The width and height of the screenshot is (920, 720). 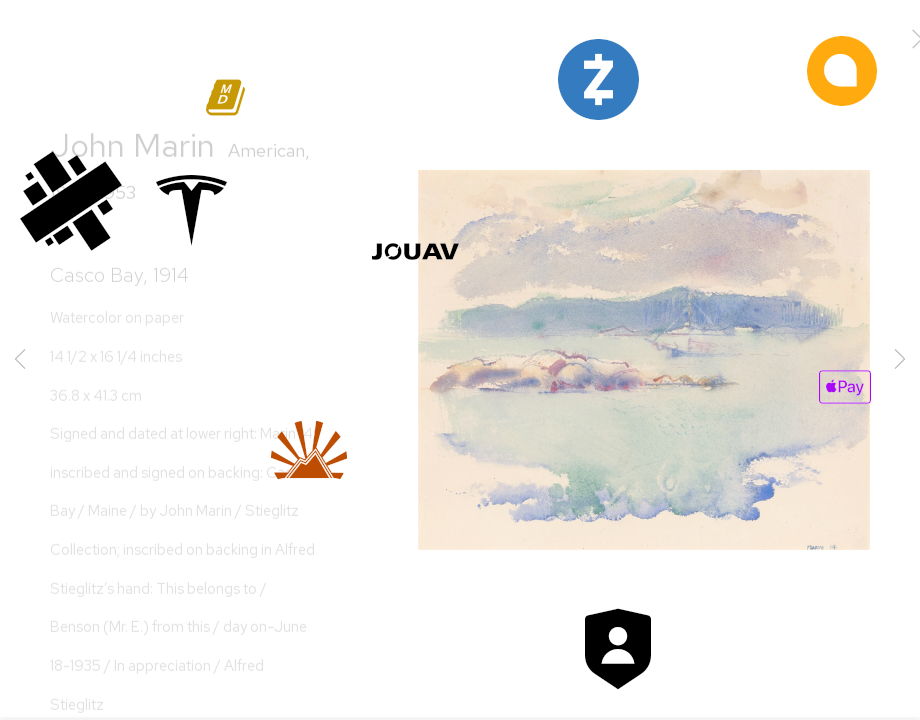 What do you see at coordinates (415, 251) in the screenshot?
I see `jouav company logo` at bounding box center [415, 251].